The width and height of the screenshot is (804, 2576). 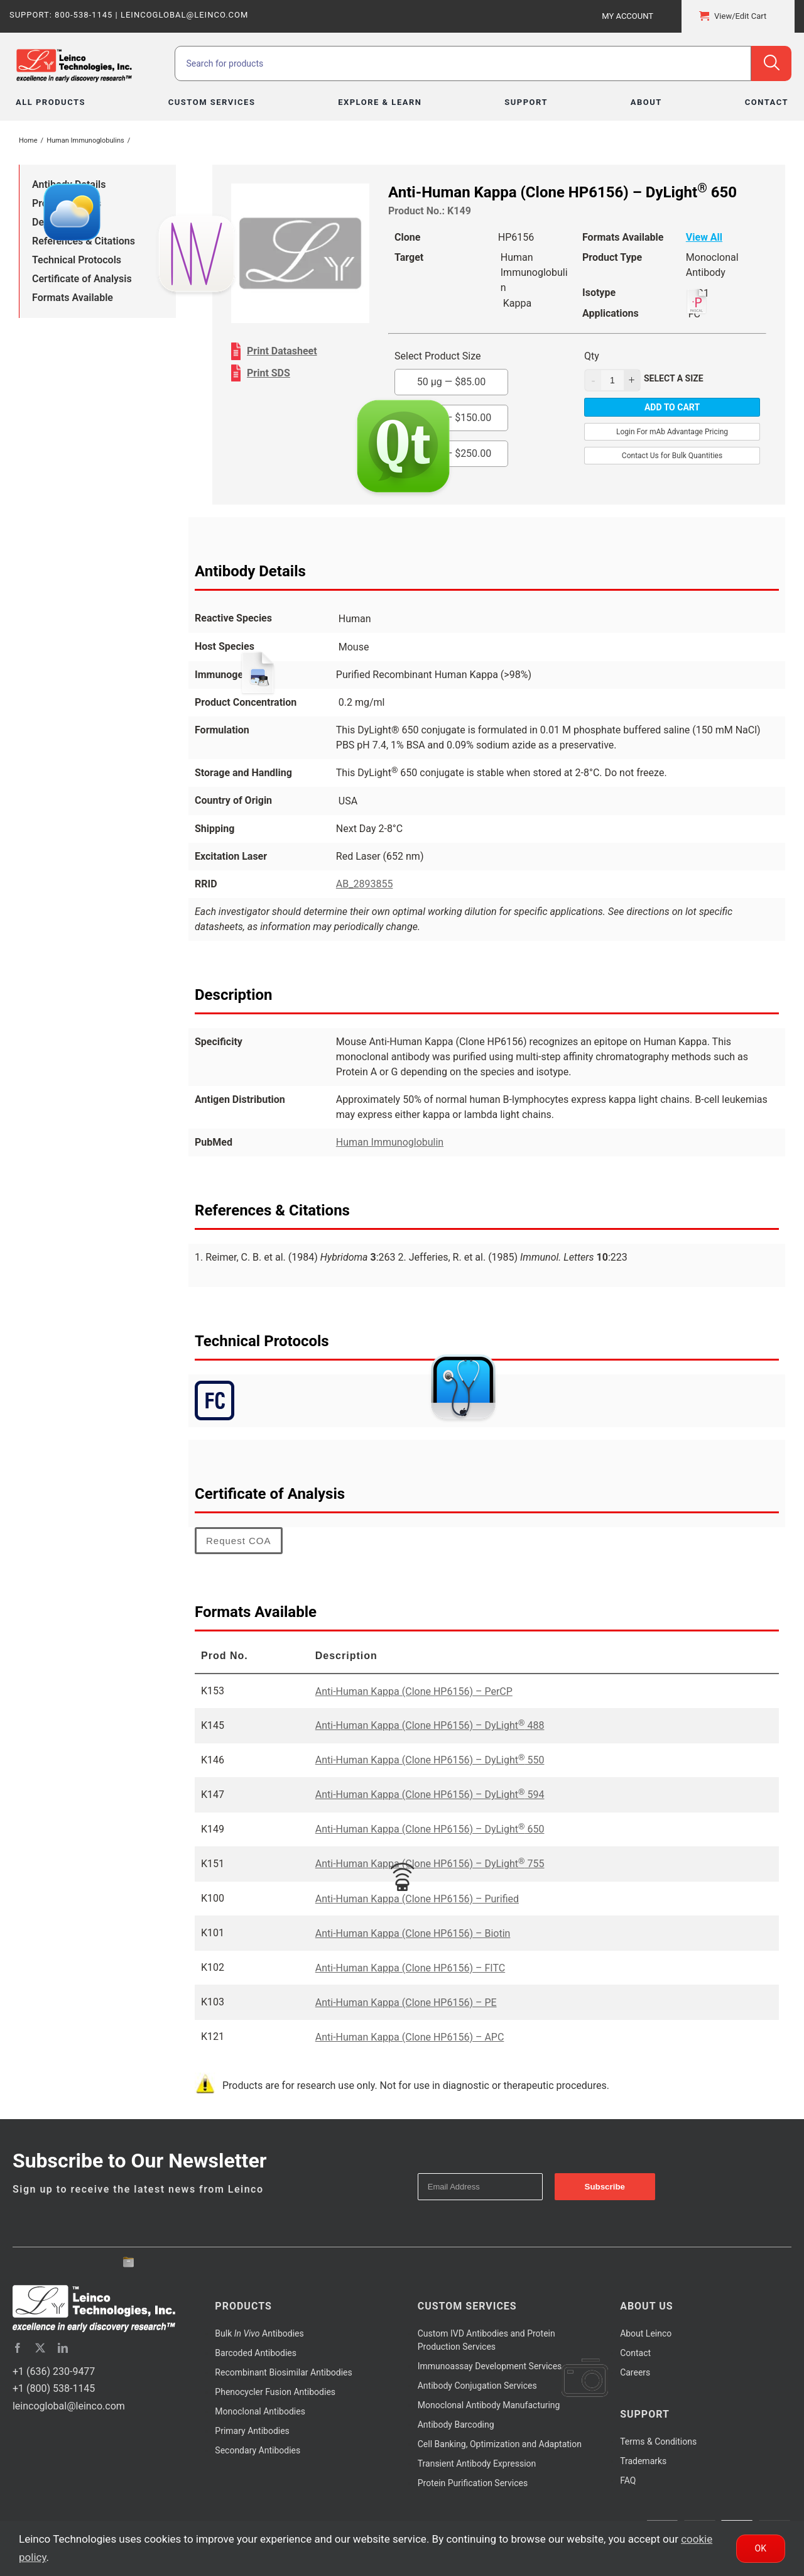 What do you see at coordinates (697, 302) in the screenshot?
I see `a pascal programming language source file` at bounding box center [697, 302].